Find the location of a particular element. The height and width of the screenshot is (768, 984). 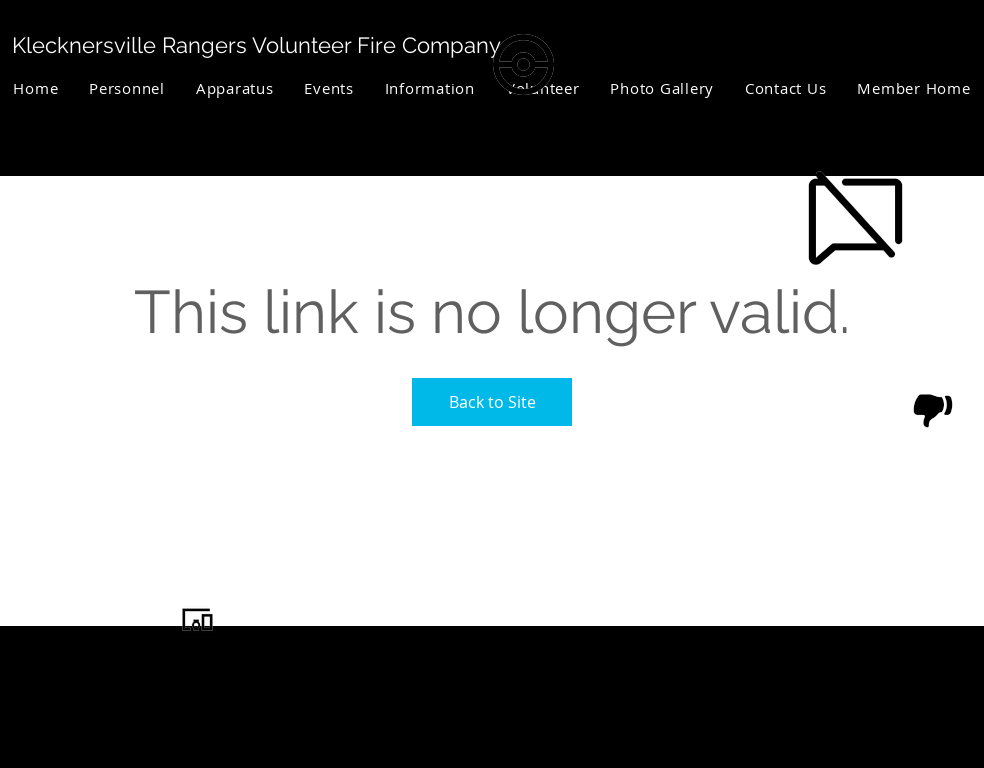

view connected devices is located at coordinates (197, 619).